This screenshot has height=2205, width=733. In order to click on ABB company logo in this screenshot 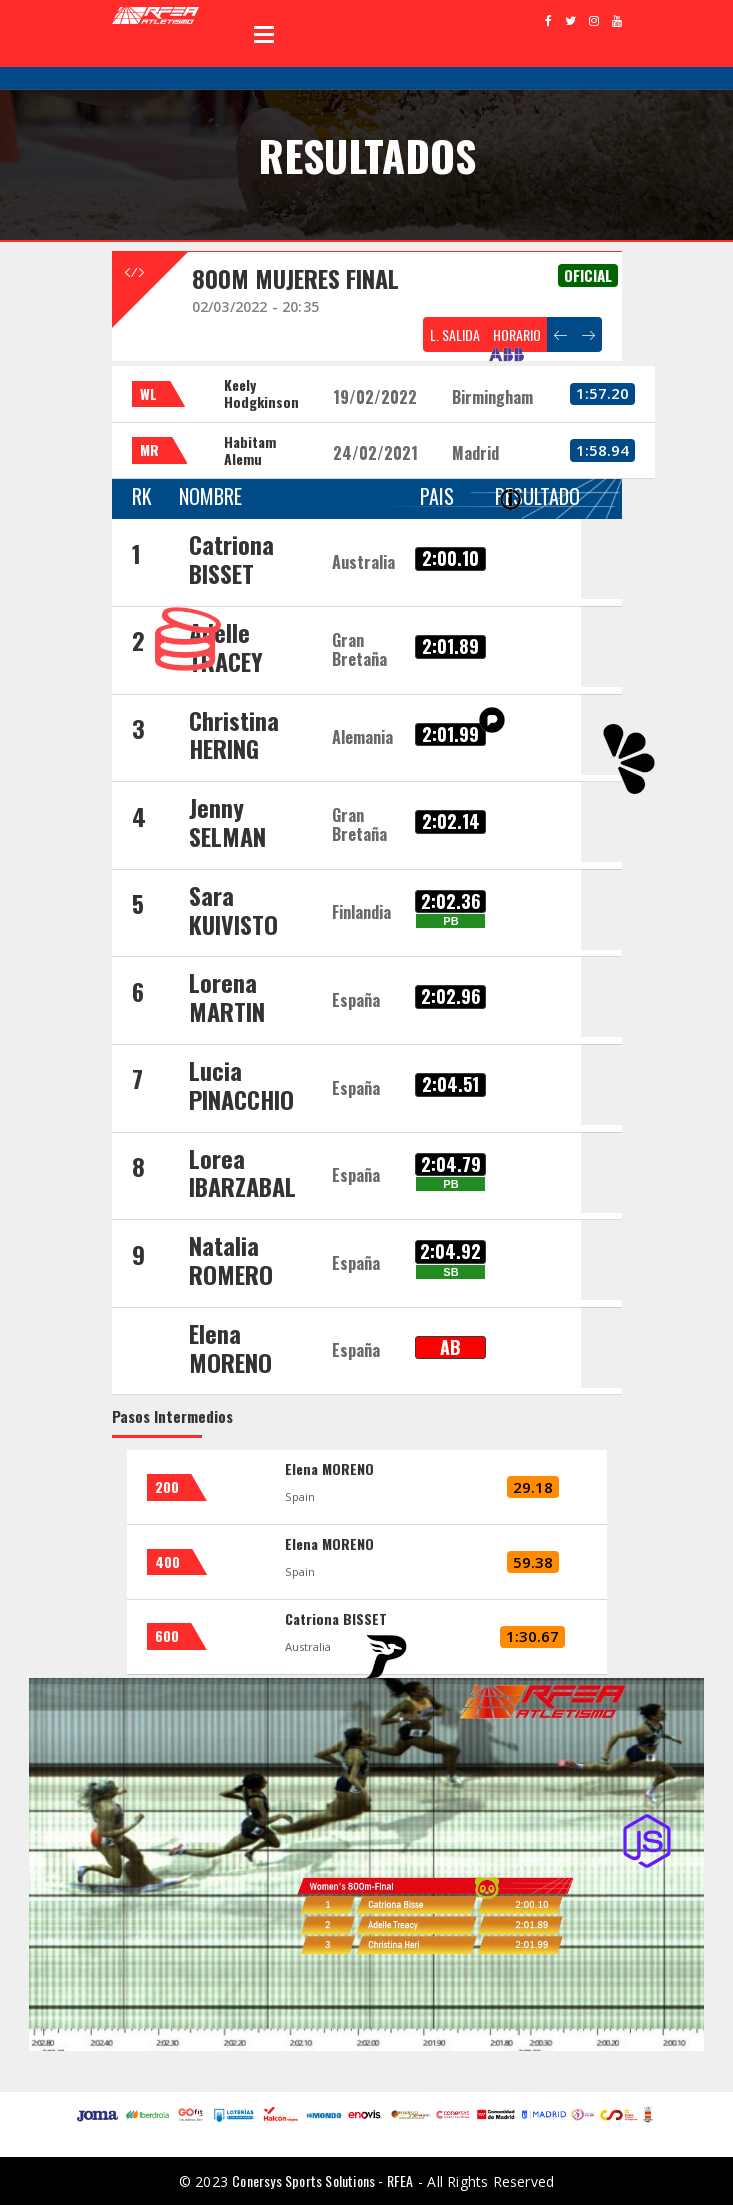, I will do `click(506, 354)`.